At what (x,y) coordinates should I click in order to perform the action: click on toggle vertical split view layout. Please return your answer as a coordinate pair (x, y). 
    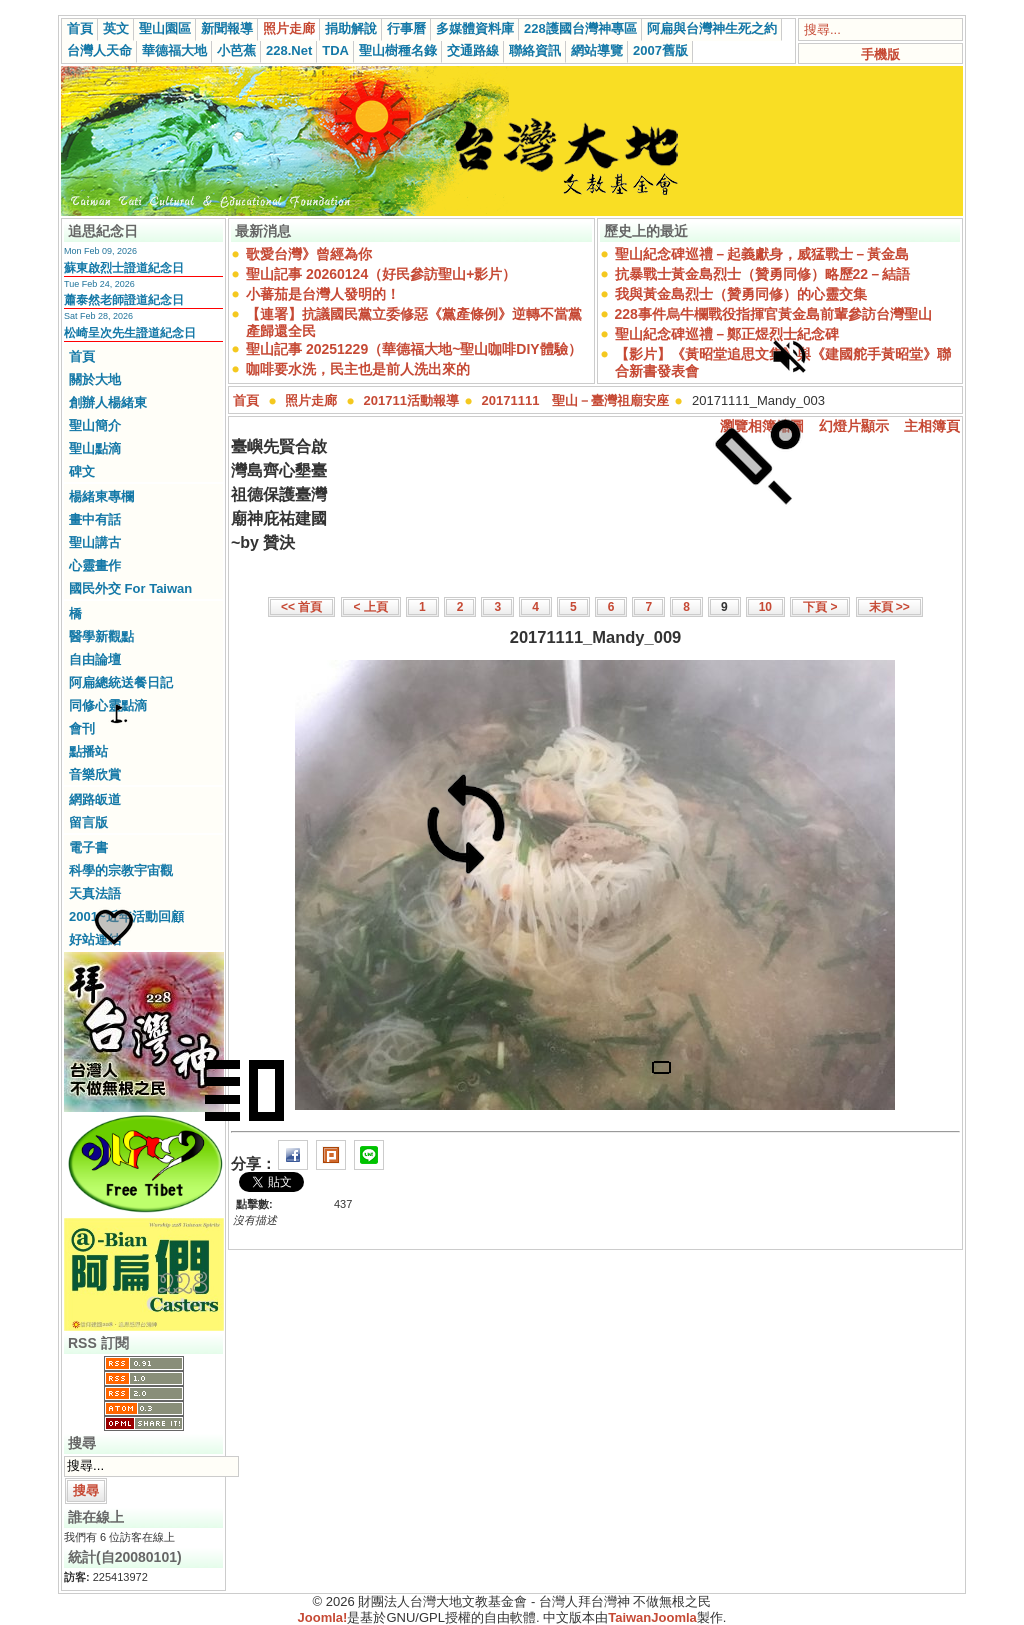
    Looking at the image, I should click on (244, 1090).